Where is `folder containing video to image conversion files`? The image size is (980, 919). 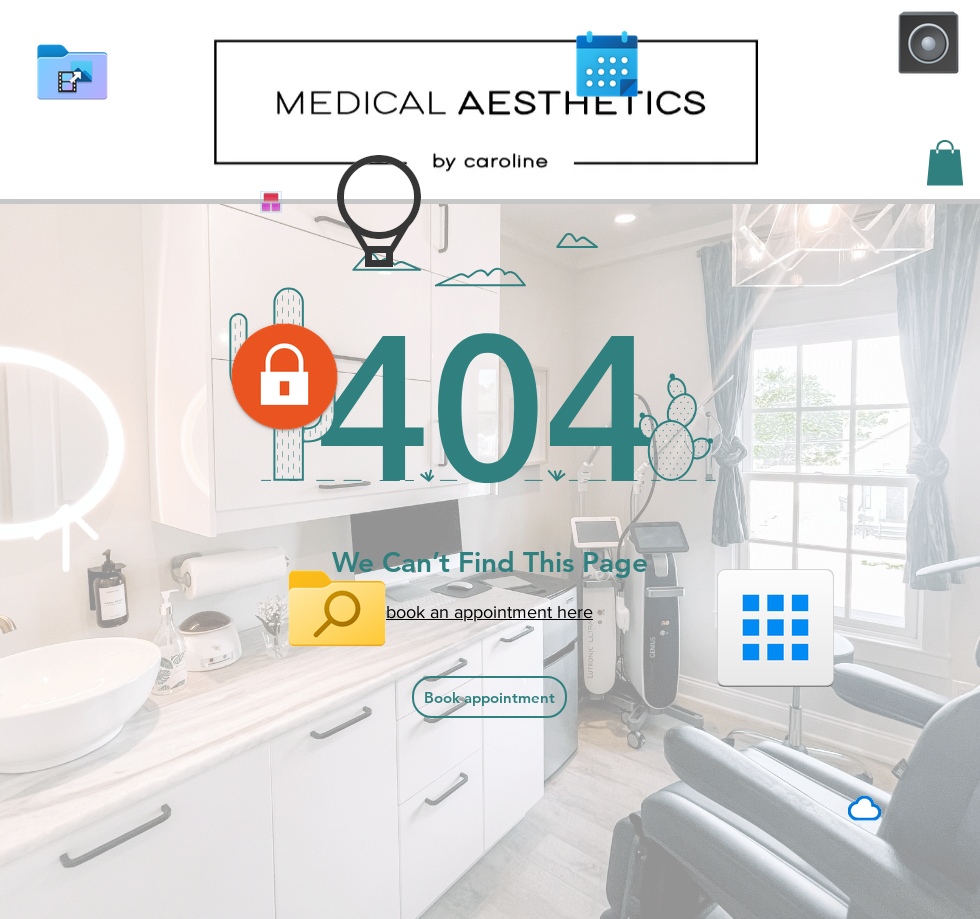
folder containing video to image conversion files is located at coordinates (72, 74).